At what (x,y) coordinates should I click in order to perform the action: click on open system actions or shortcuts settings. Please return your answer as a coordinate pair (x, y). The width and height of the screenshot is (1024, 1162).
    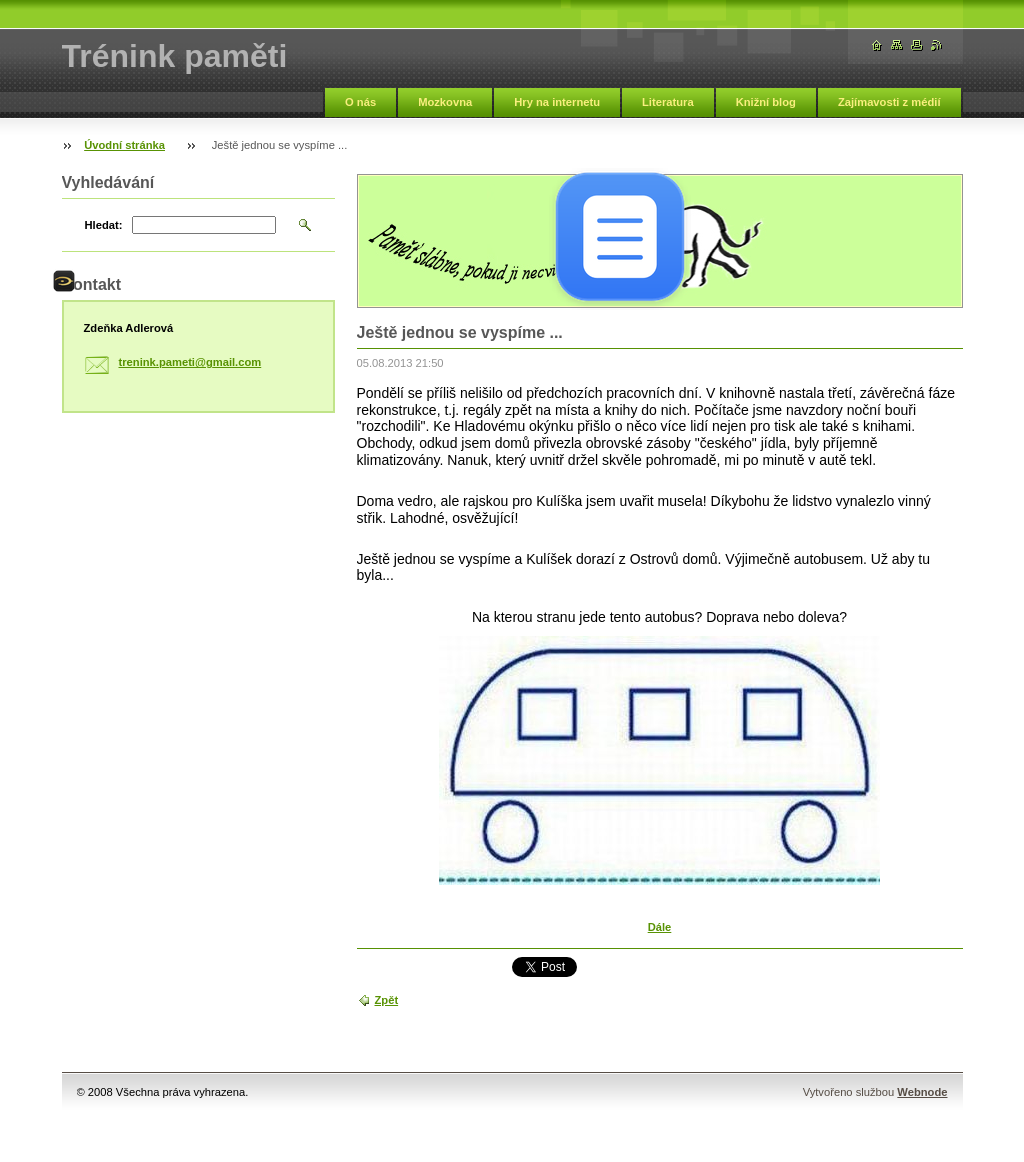
    Looking at the image, I should click on (620, 239).